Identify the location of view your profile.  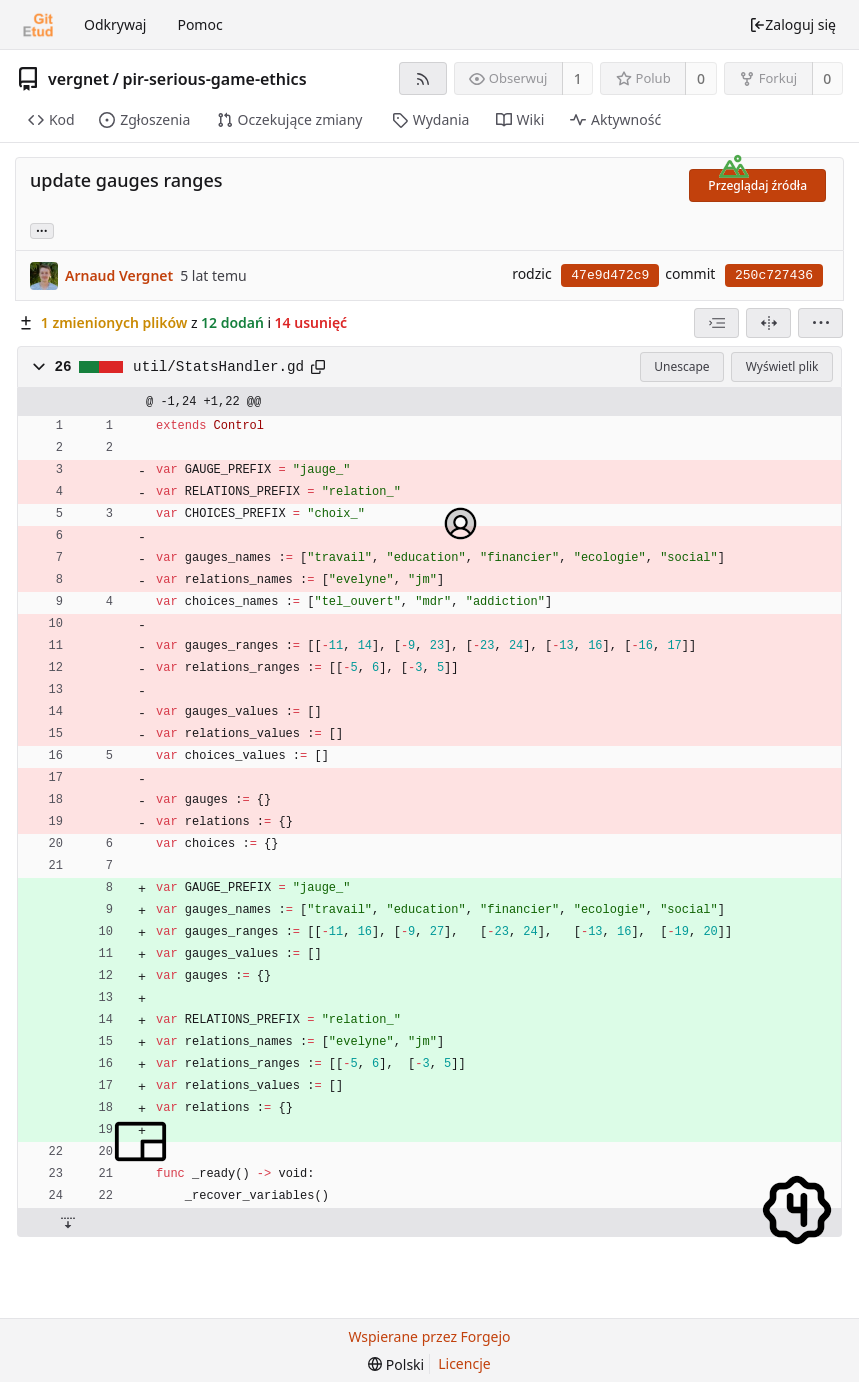
(460, 523).